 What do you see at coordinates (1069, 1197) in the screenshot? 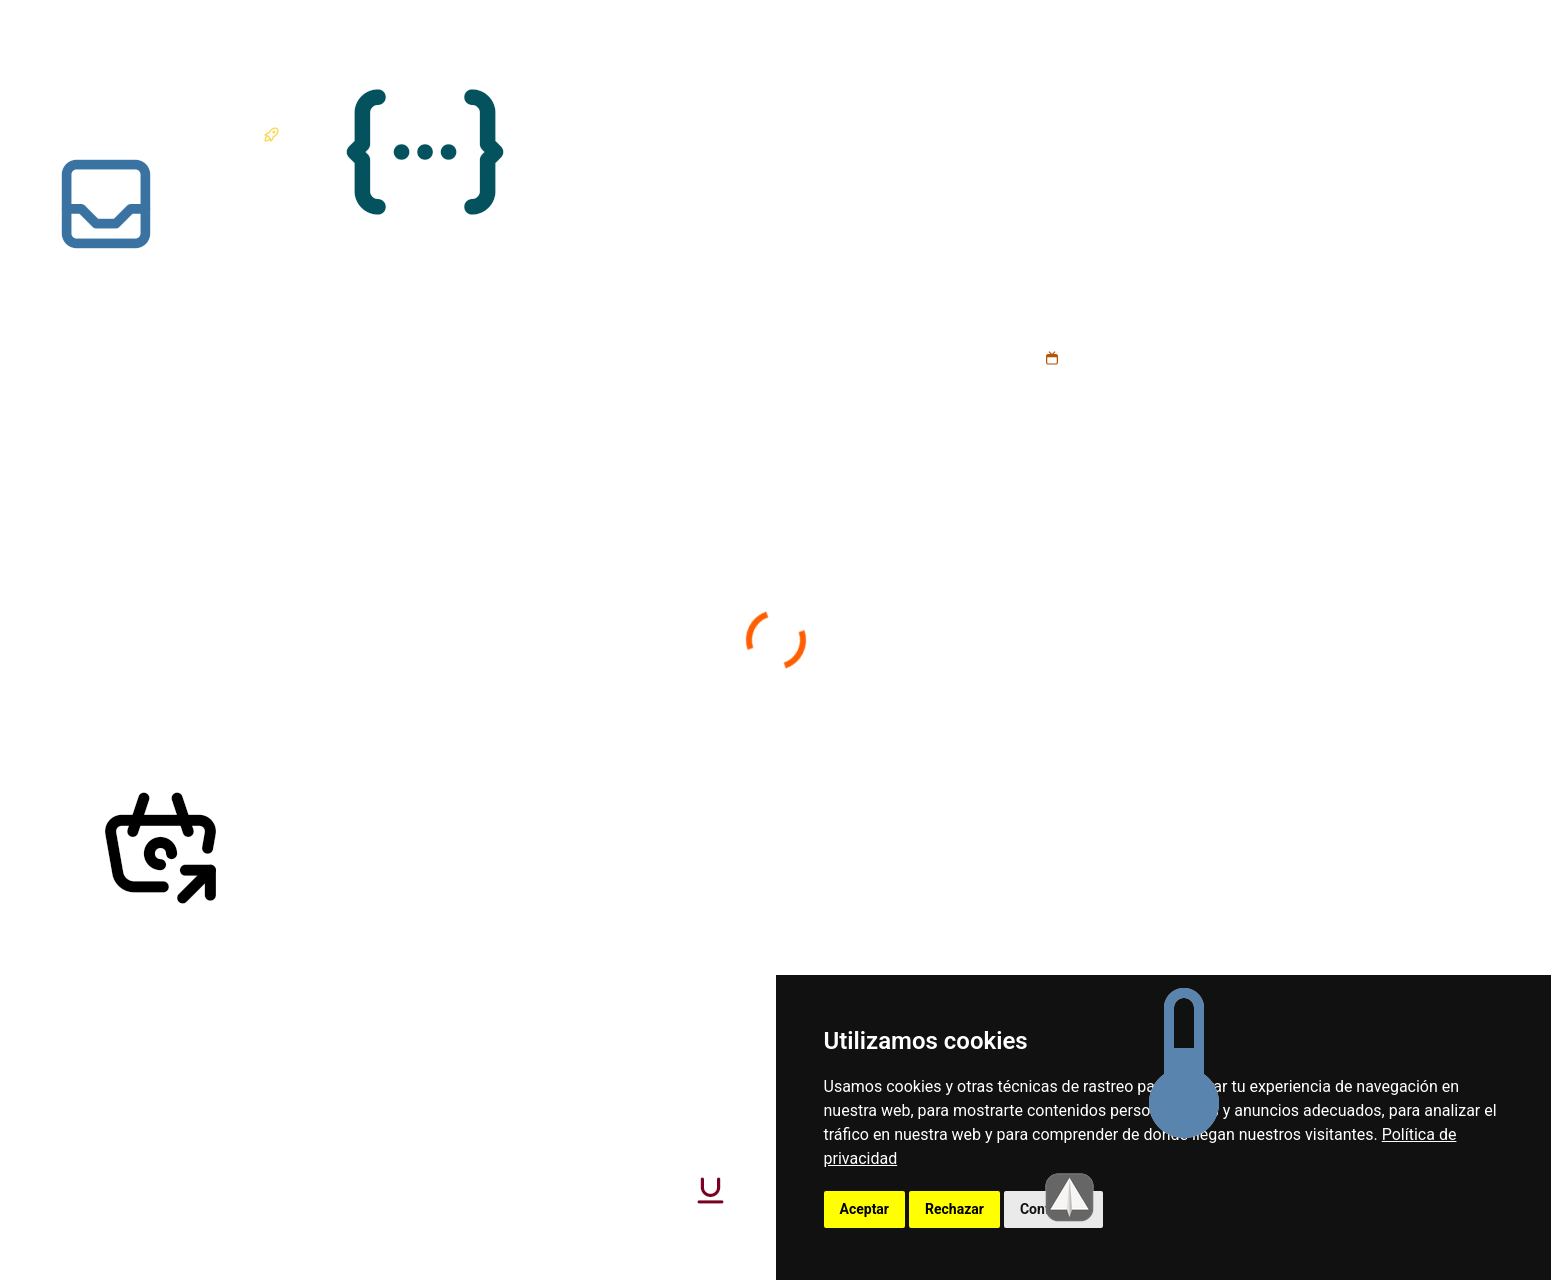
I see `send or share content` at bounding box center [1069, 1197].